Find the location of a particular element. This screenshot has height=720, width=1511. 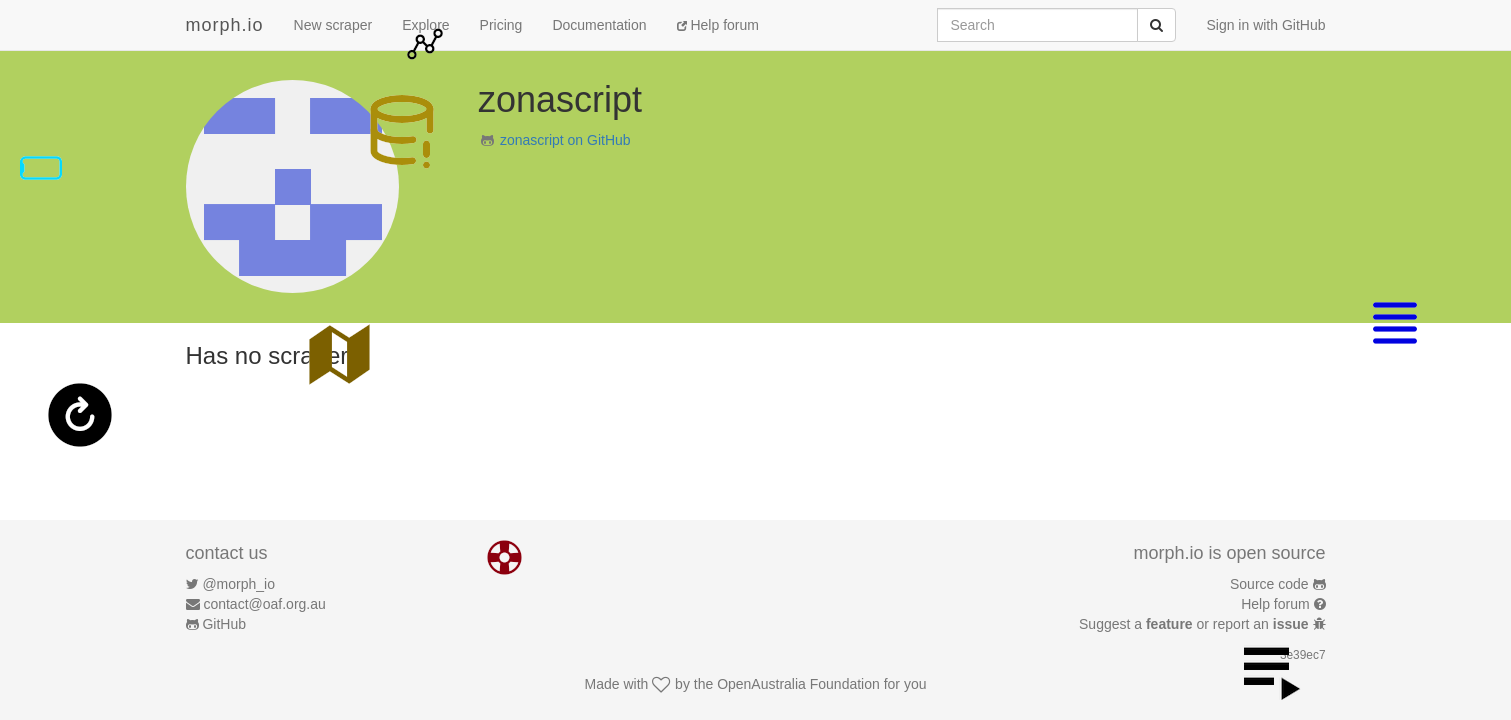

open navigation menu is located at coordinates (1395, 323).